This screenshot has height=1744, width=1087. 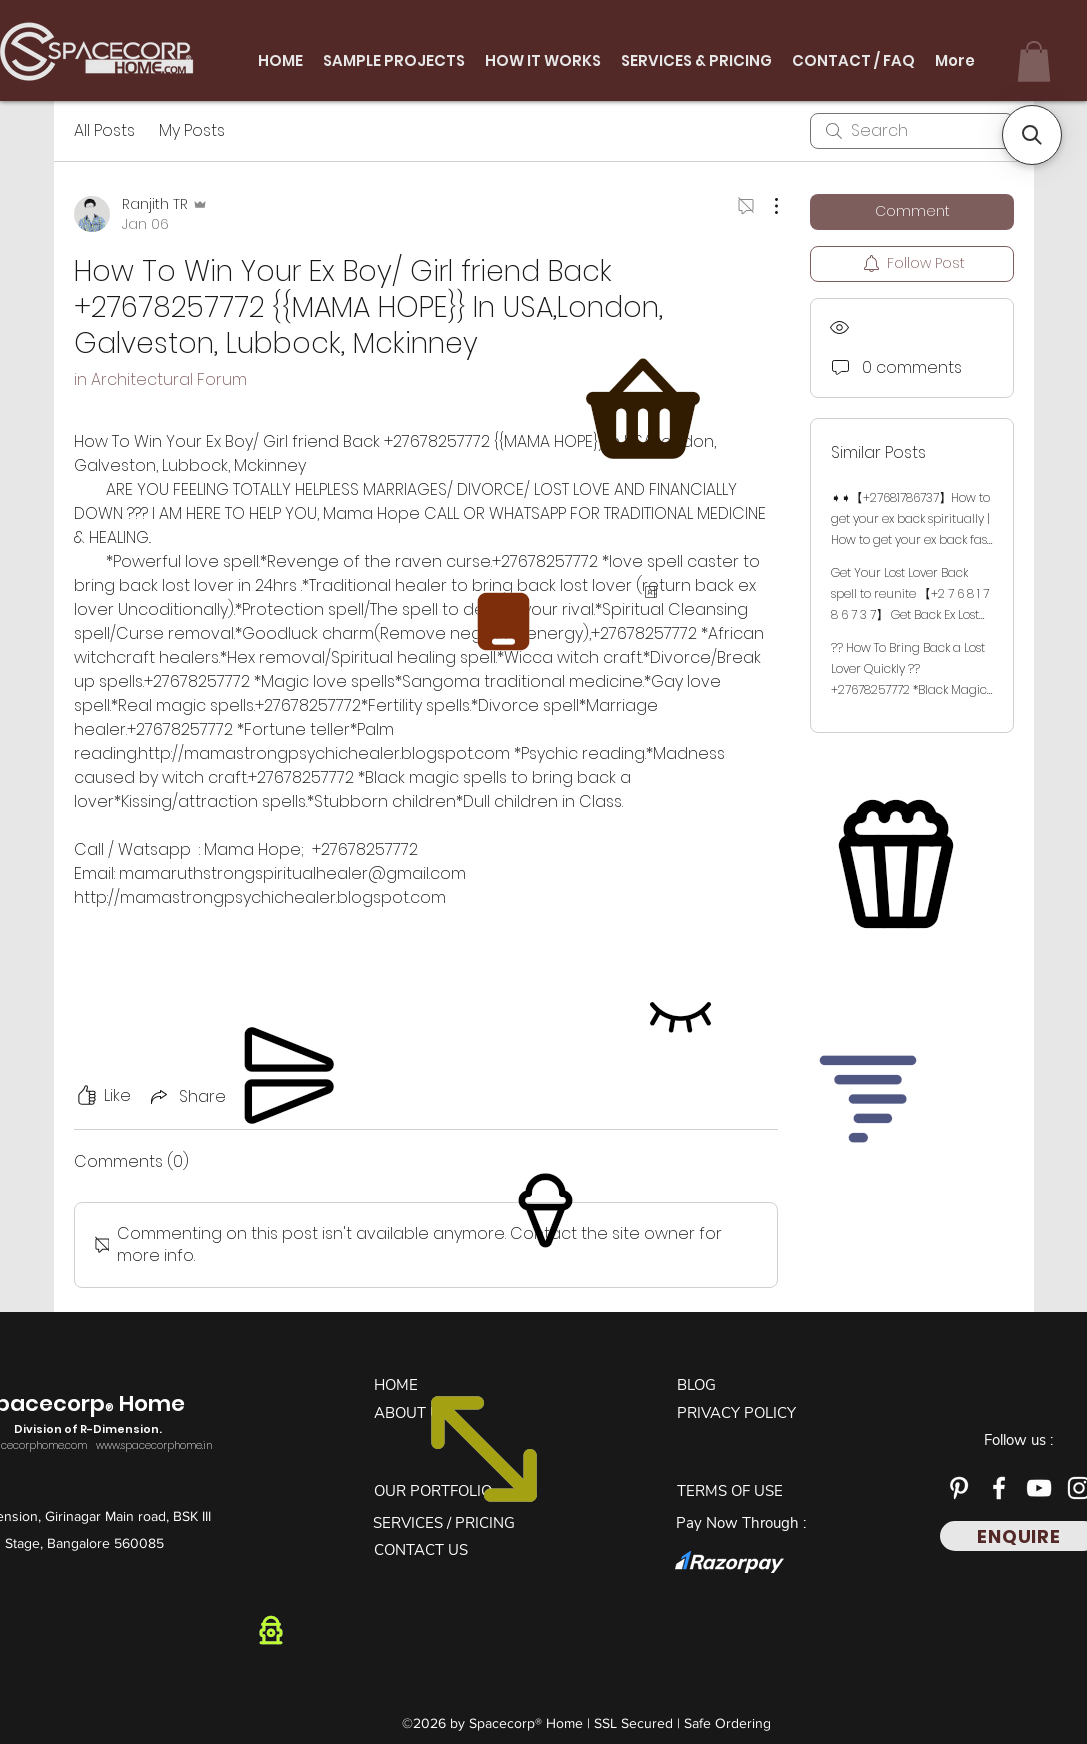 I want to click on indicates tornado warning or severe weather alert, so click(x=868, y=1099).